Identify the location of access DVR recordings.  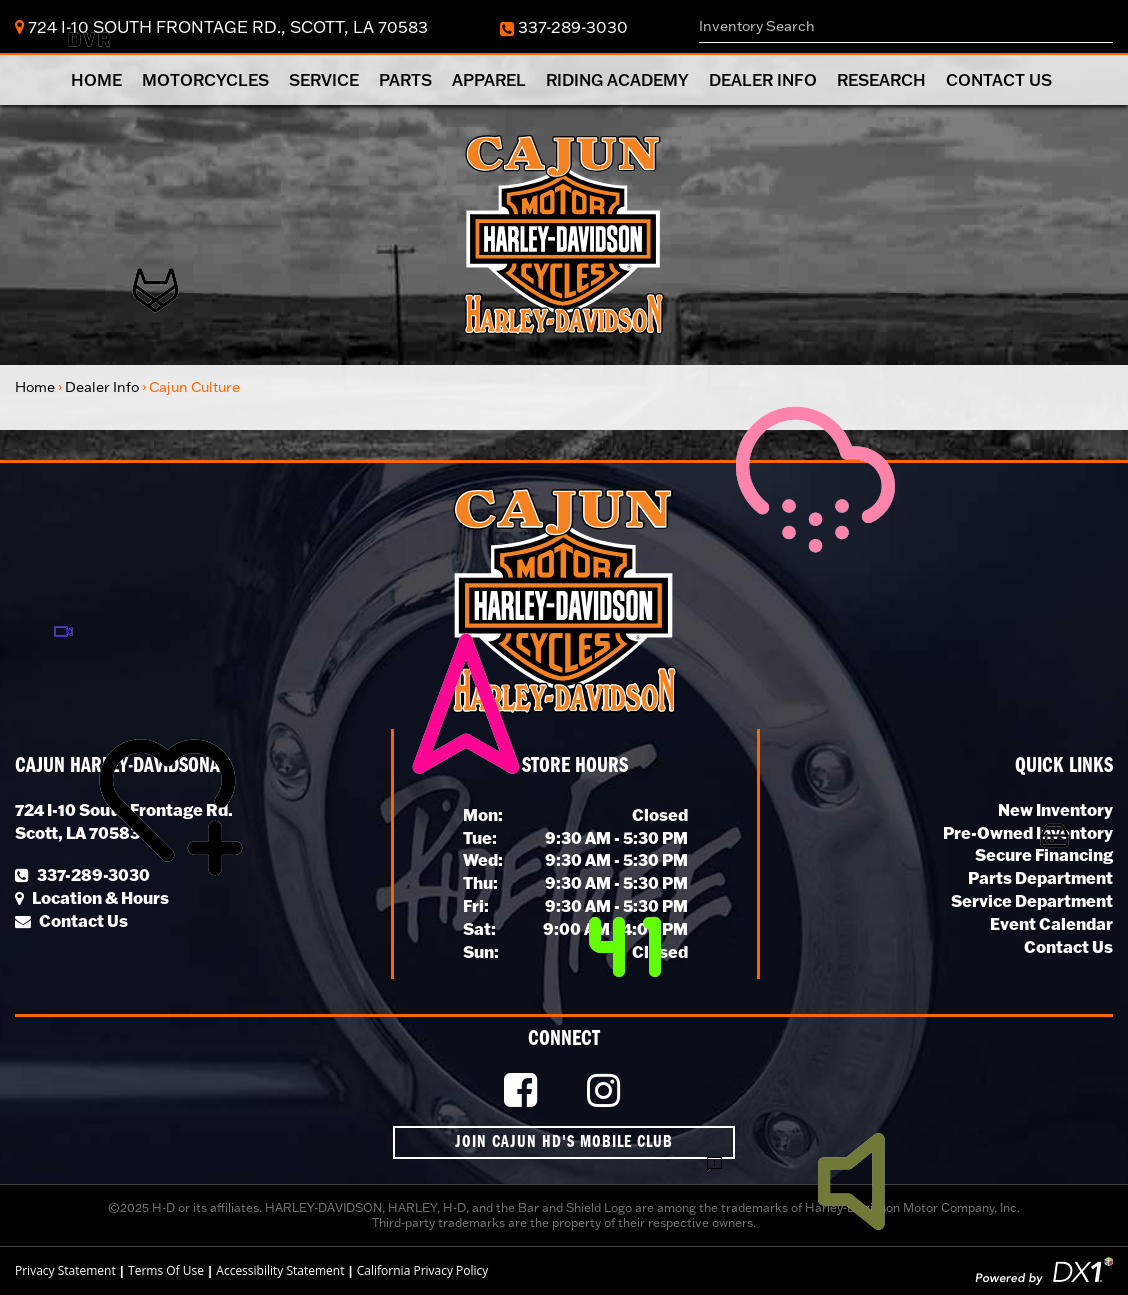
(89, 39).